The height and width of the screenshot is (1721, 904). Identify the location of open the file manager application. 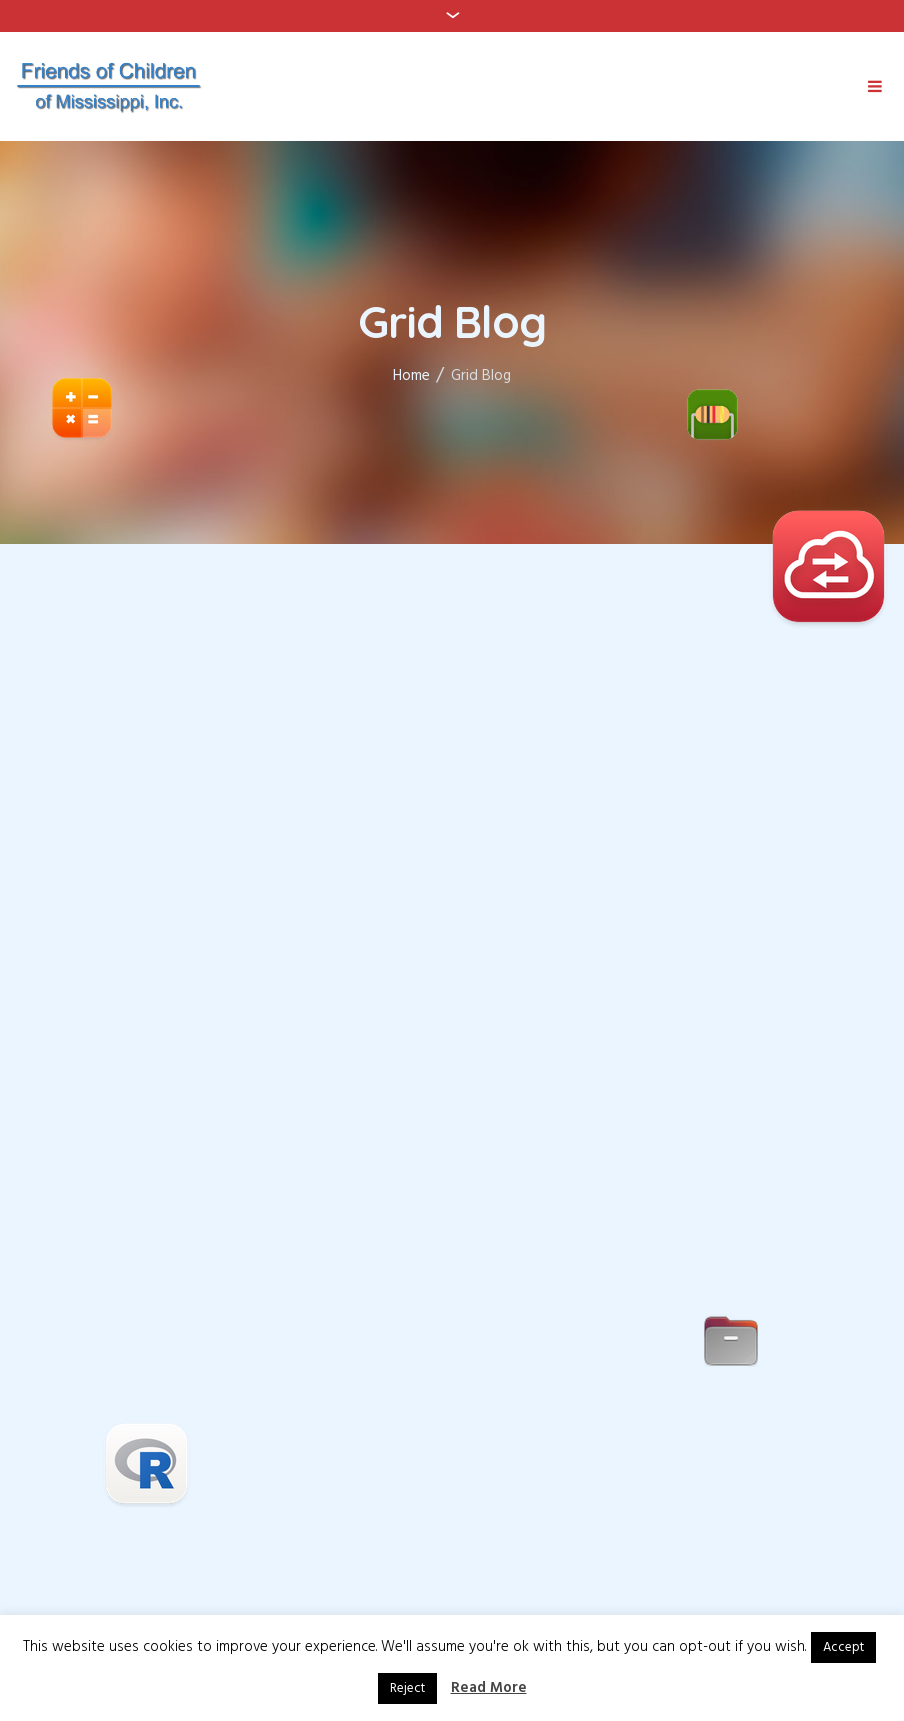
(731, 1341).